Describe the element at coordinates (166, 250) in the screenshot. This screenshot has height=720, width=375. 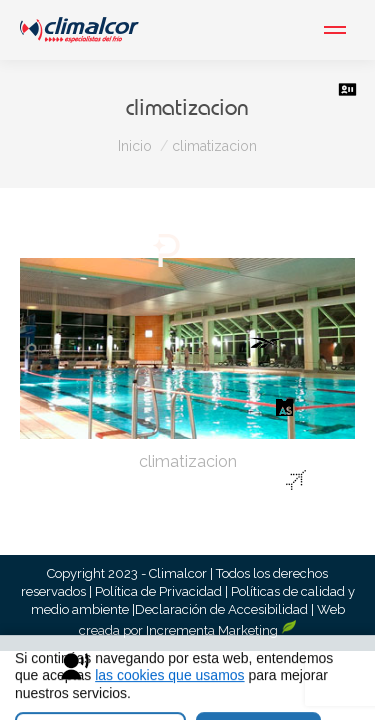
I see `paddle payment platform logo` at that location.